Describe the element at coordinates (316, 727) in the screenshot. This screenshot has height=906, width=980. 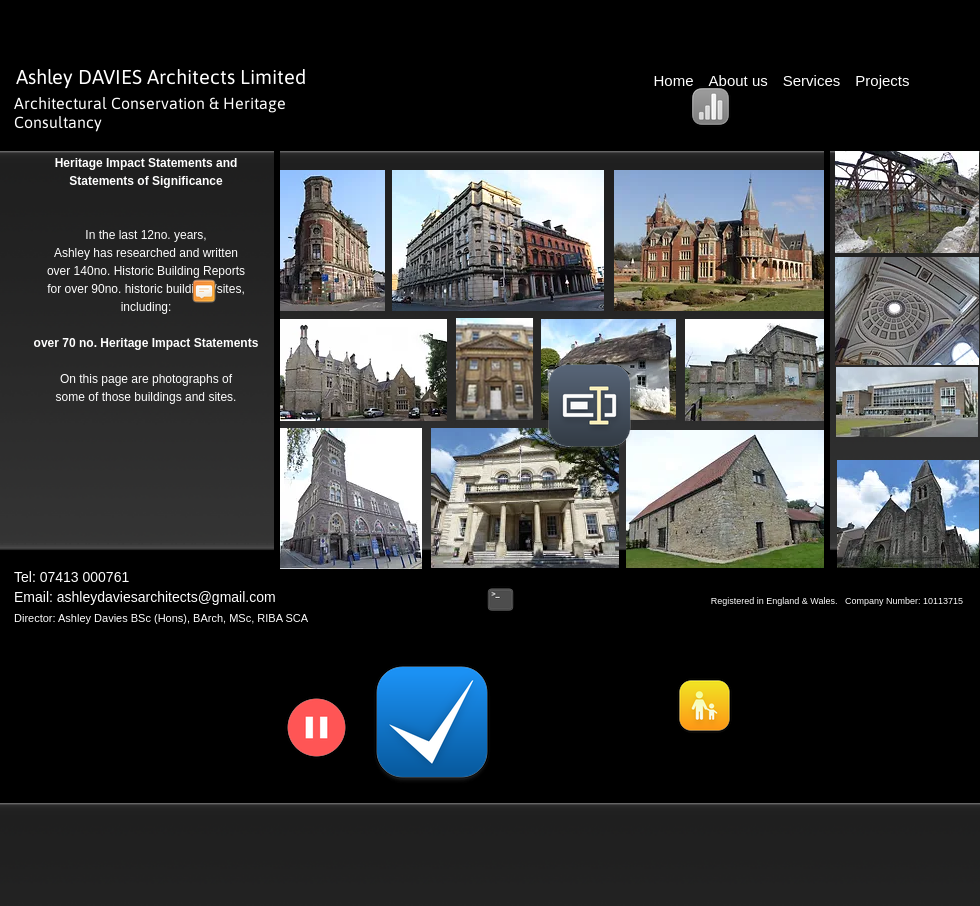
I see `indicates a paused download or sync process` at that location.